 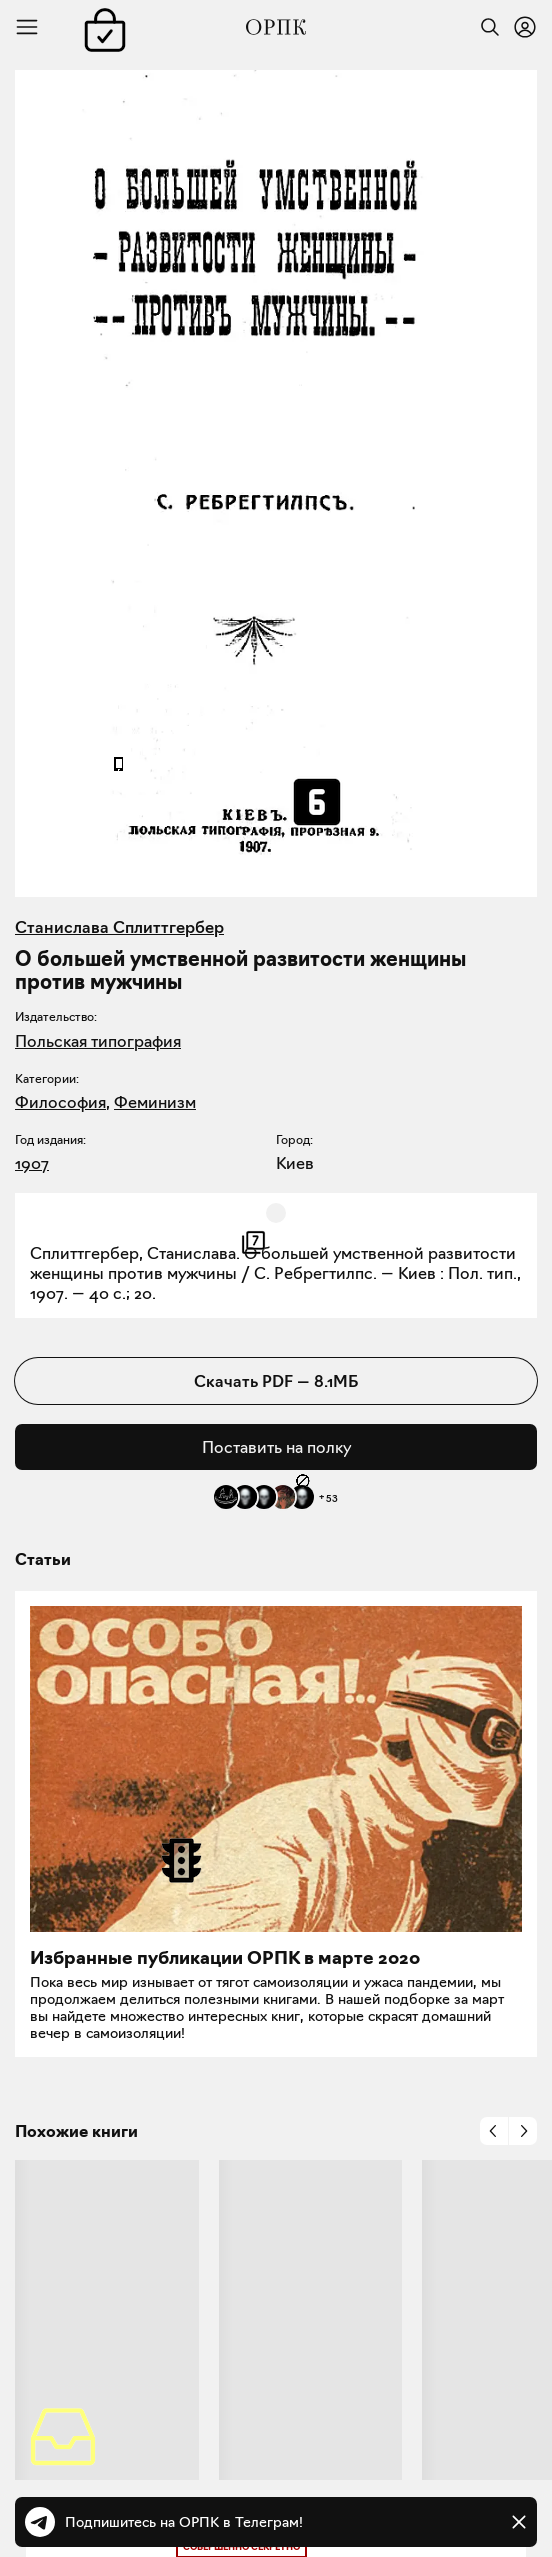 What do you see at coordinates (181, 1860) in the screenshot?
I see `view traffic conditions on map` at bounding box center [181, 1860].